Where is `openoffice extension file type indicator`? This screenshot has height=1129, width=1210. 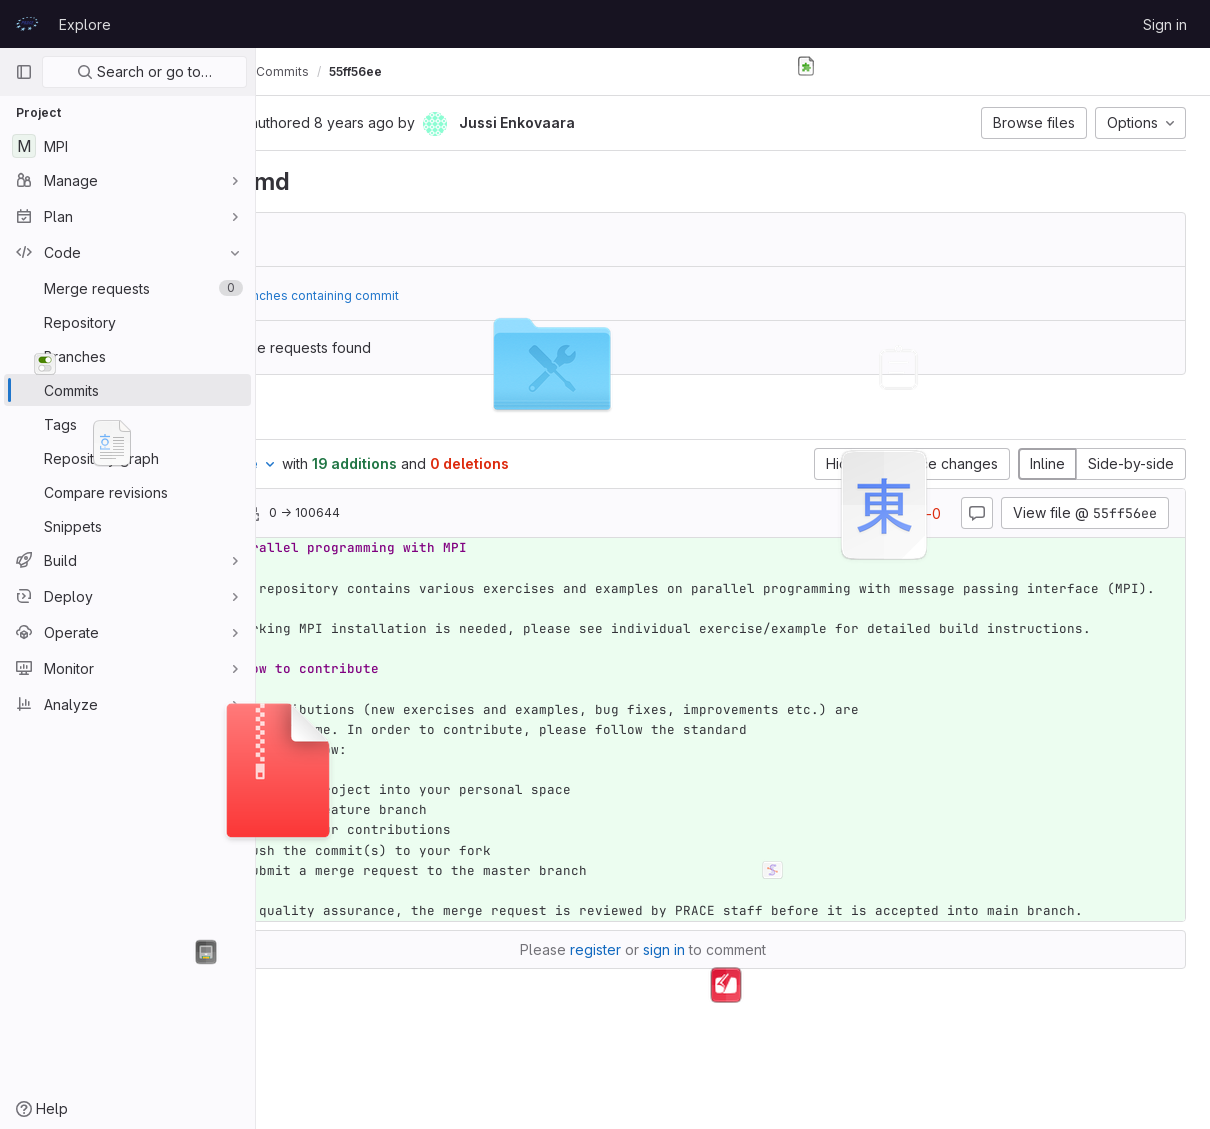
openoffice extension file type indicator is located at coordinates (806, 66).